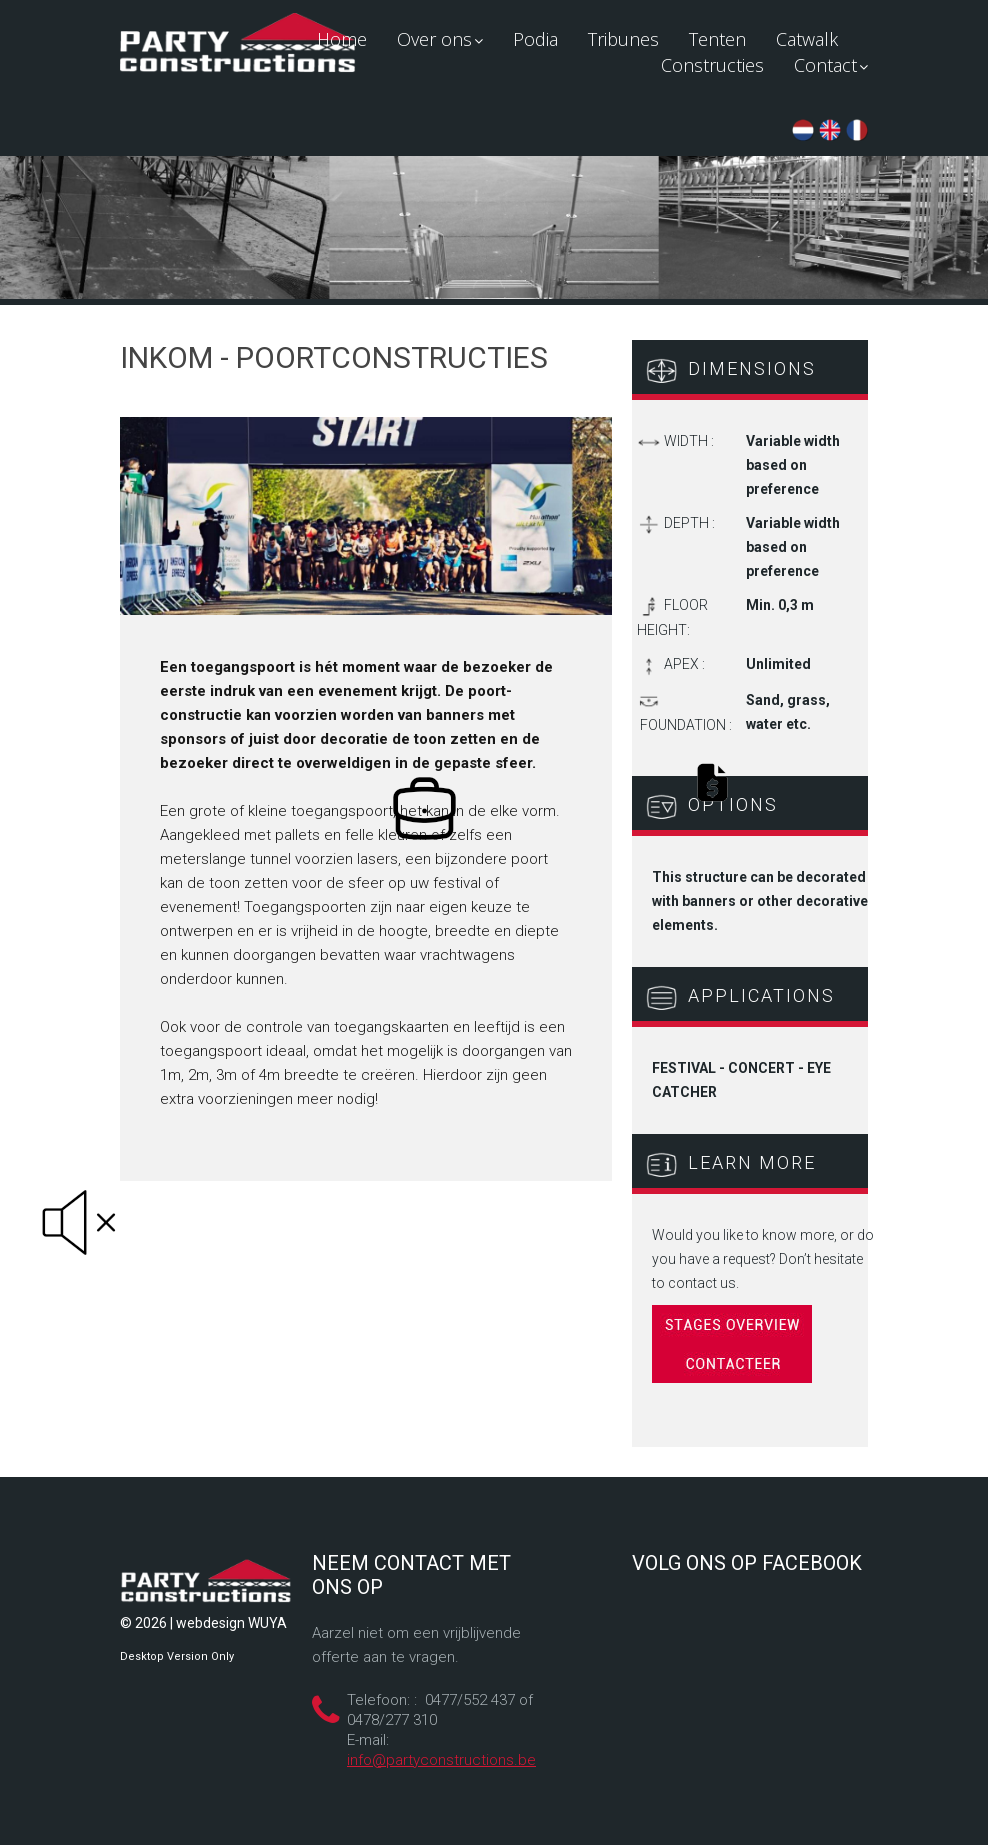 This screenshot has height=1845, width=988. I want to click on view financial document or invoice, so click(712, 782).